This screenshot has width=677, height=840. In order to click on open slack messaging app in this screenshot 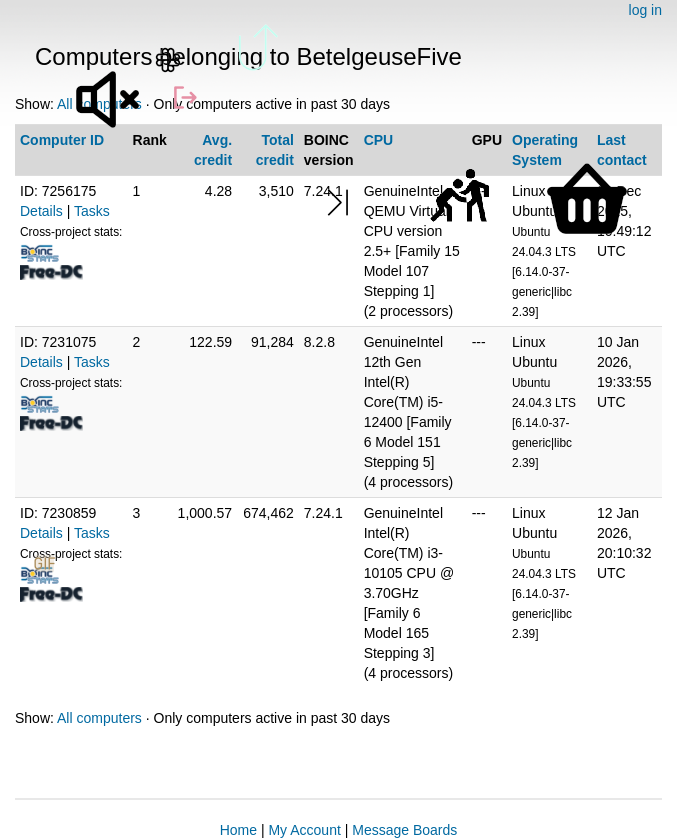, I will do `click(168, 60)`.